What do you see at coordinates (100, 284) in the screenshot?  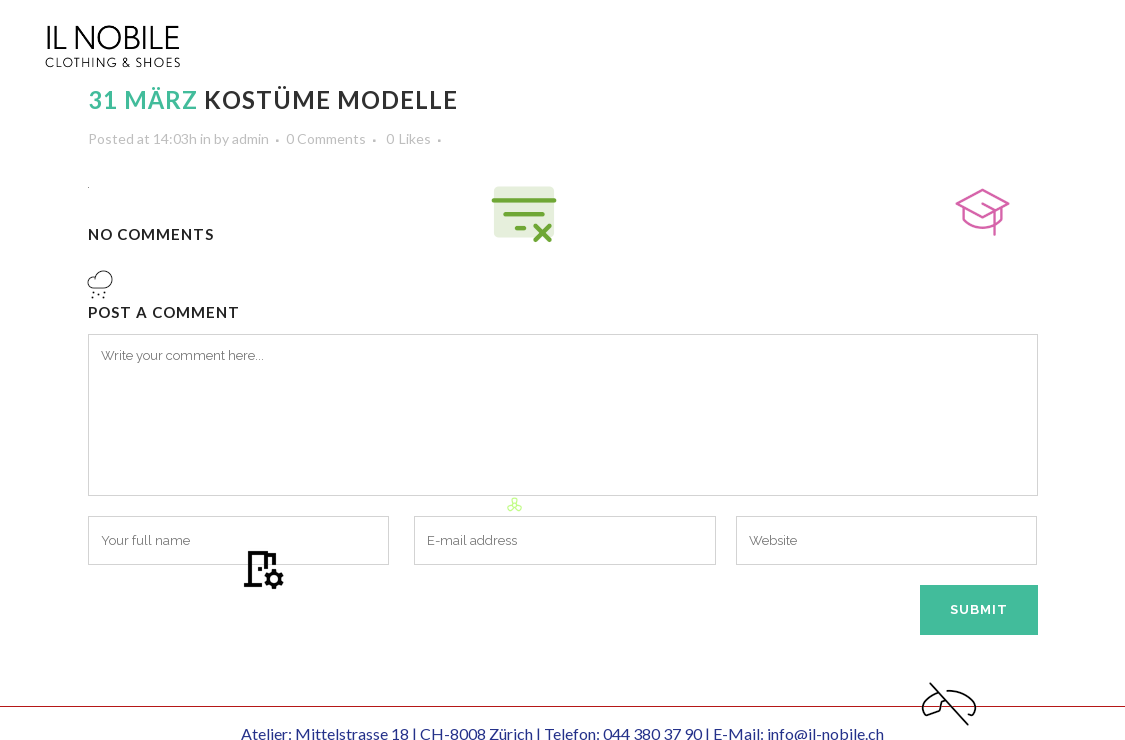 I see `indicates snowy weather conditions` at bounding box center [100, 284].